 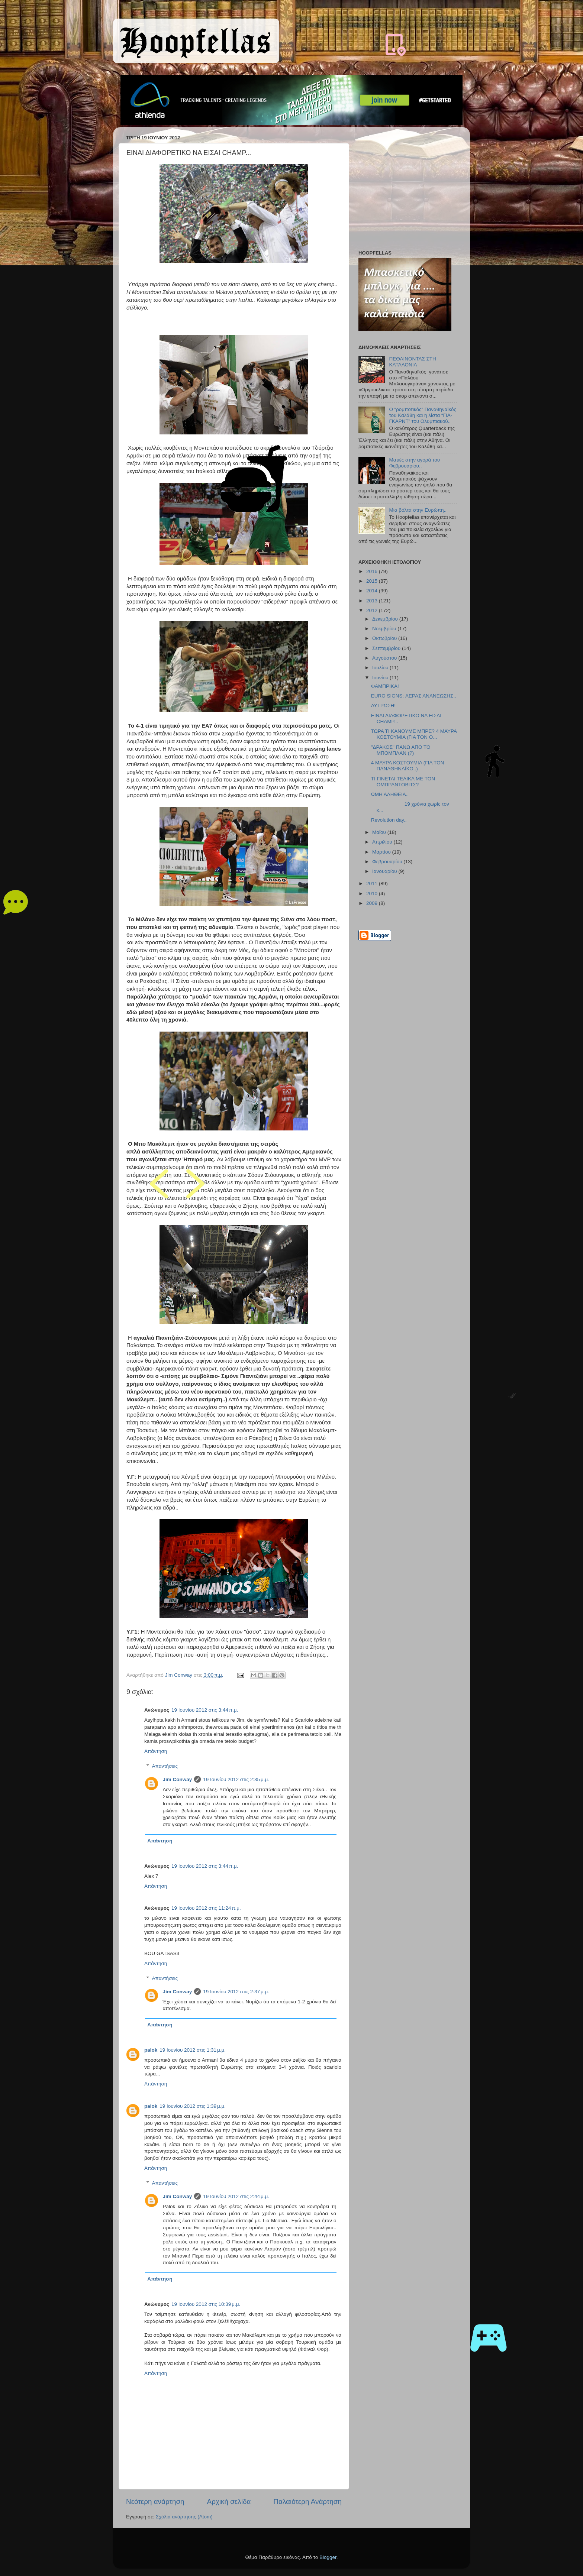 I want to click on set tablet as pinned location device, so click(x=394, y=45).